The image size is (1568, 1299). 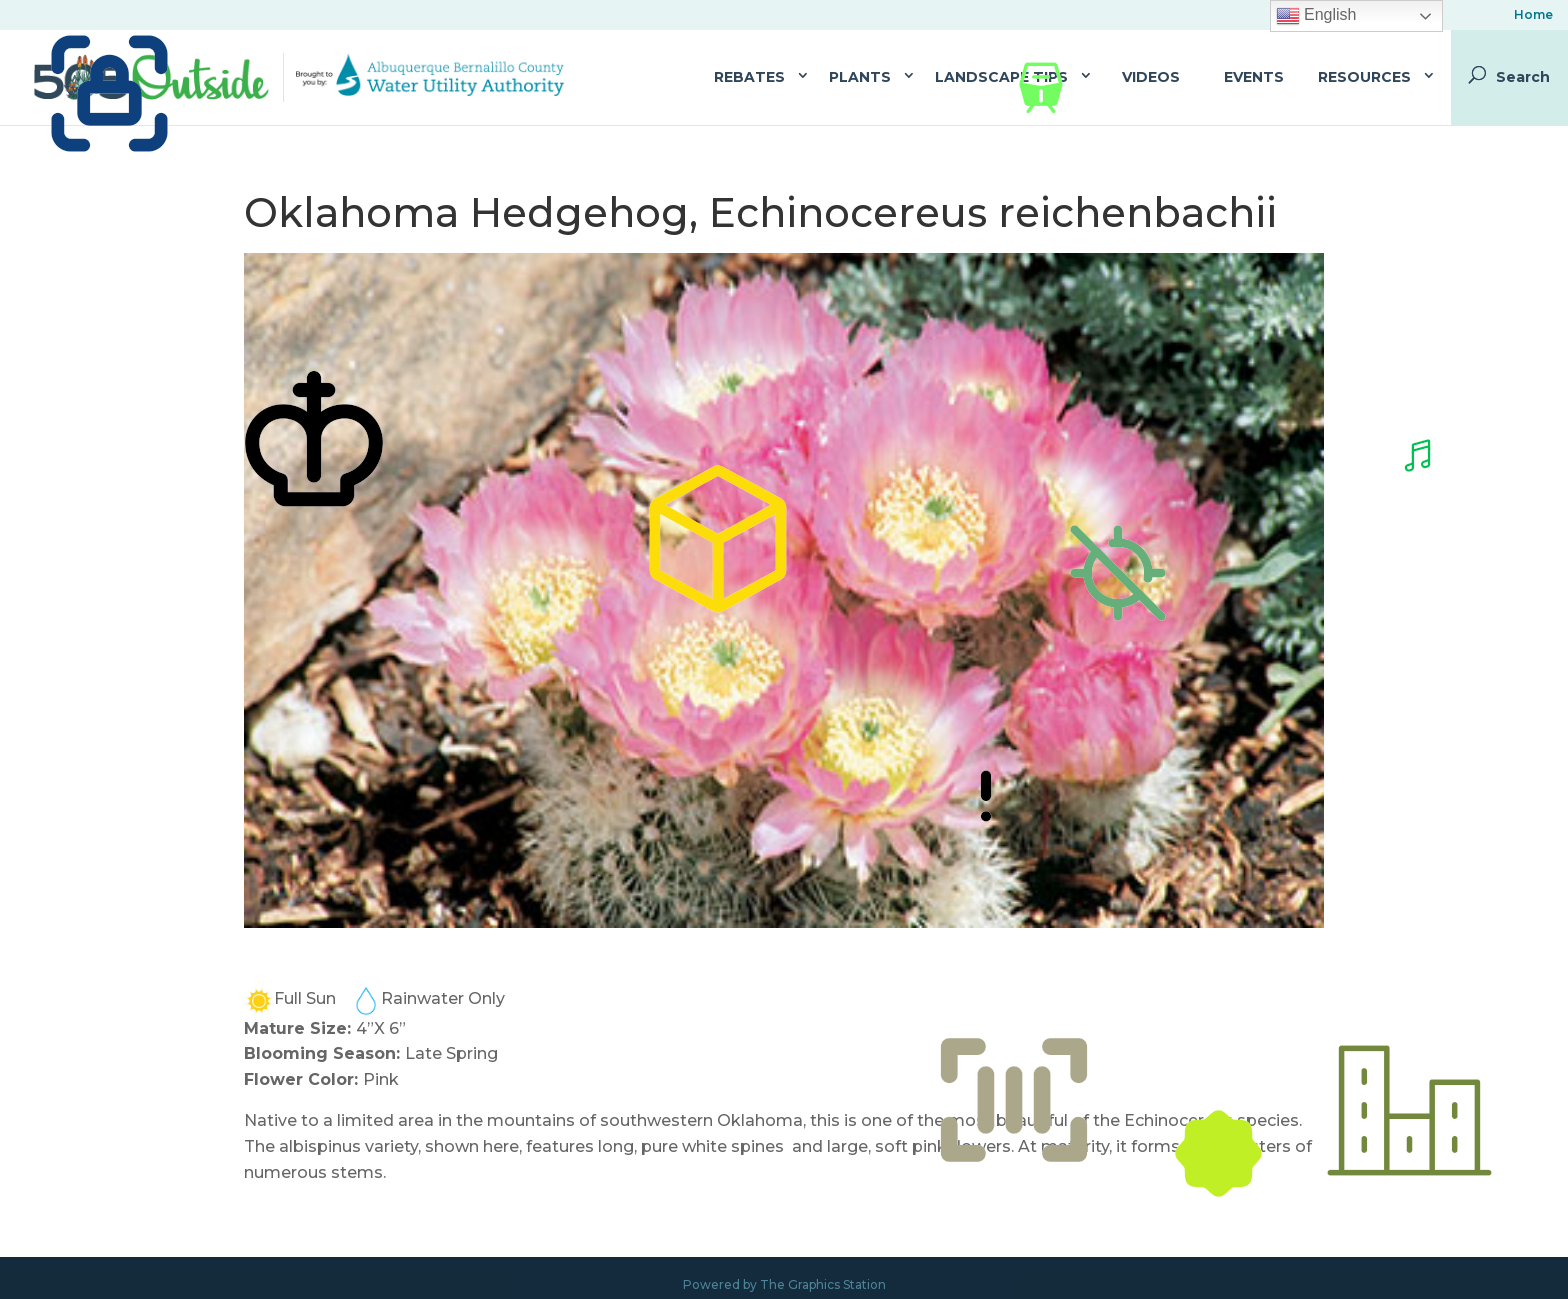 What do you see at coordinates (1218, 1153) in the screenshot?
I see `indicates a verified or certified status` at bounding box center [1218, 1153].